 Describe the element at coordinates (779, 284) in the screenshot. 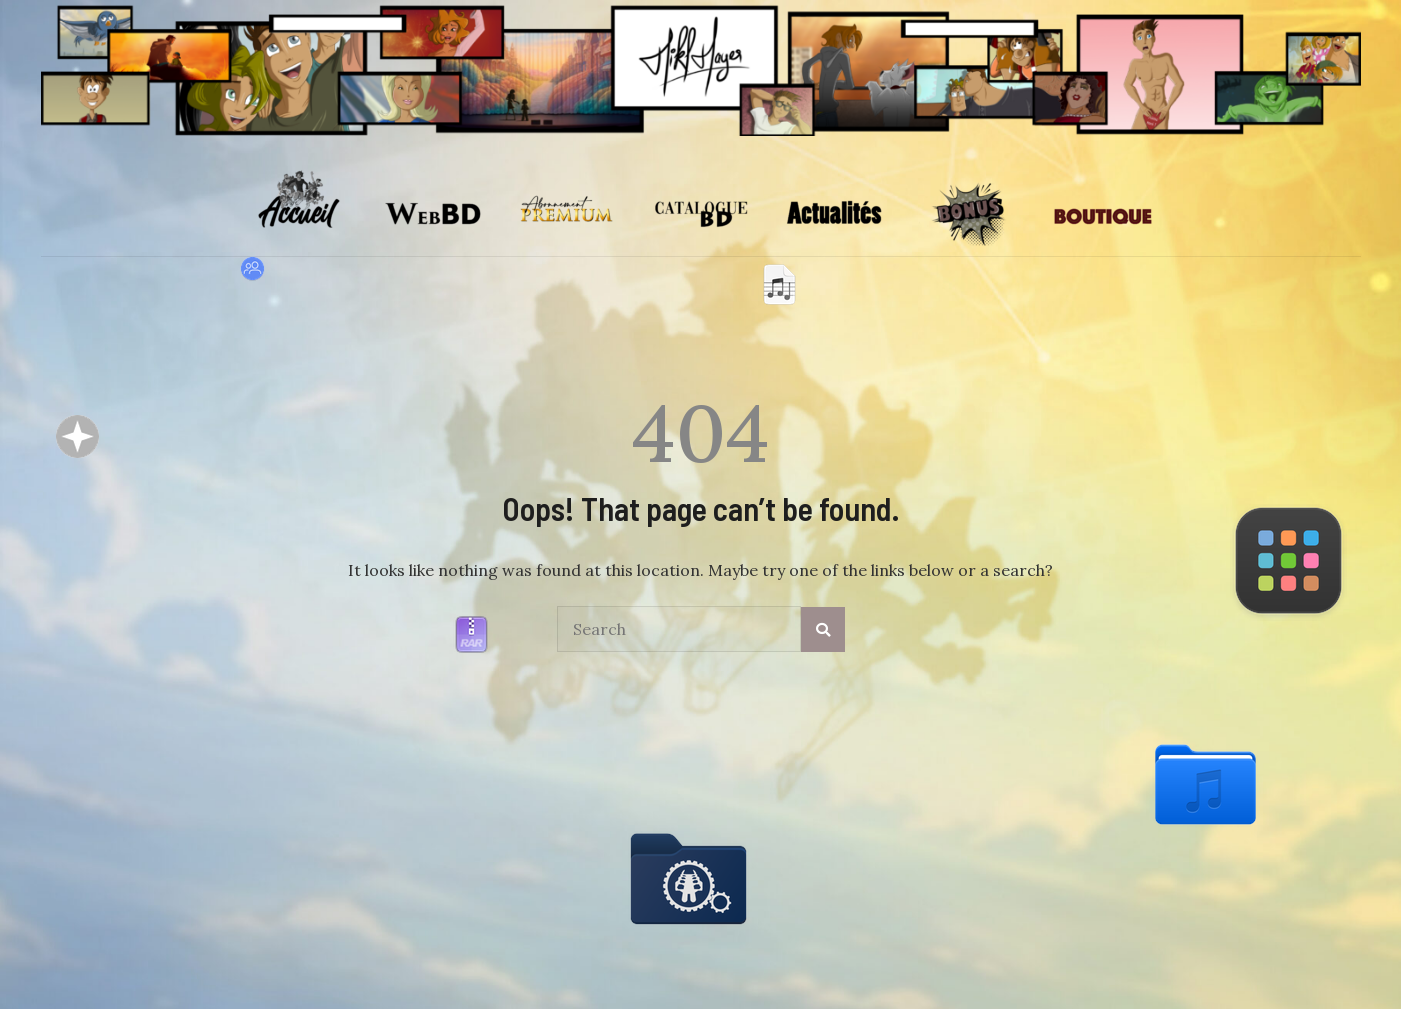

I see `iMelody ringtone file` at that location.